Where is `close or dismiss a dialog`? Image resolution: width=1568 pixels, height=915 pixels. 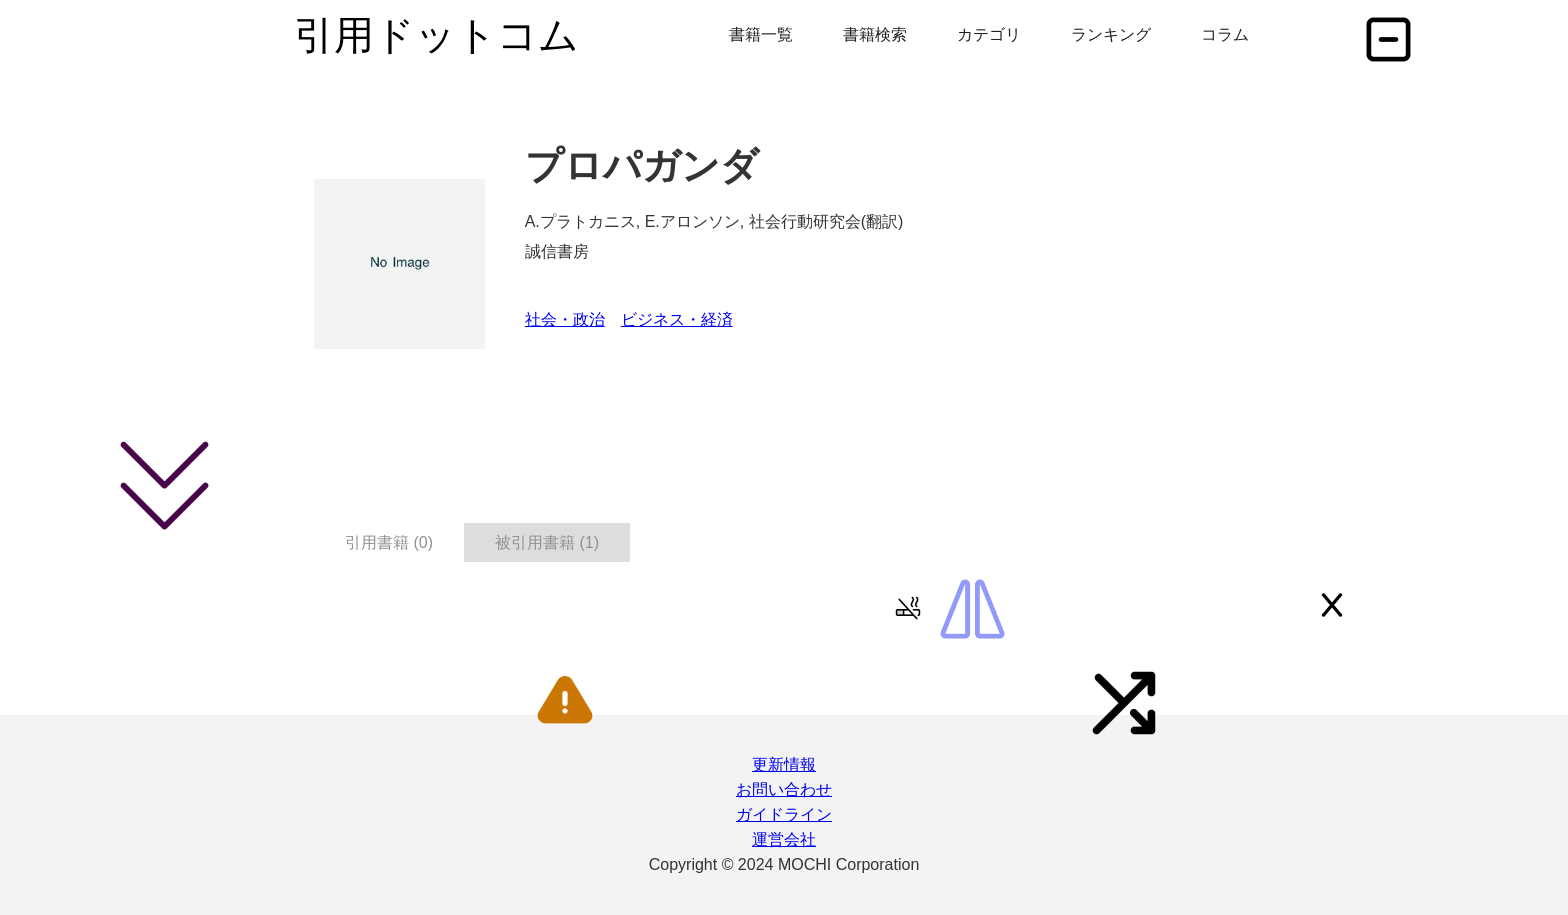
close or dismiss a dialog is located at coordinates (1332, 605).